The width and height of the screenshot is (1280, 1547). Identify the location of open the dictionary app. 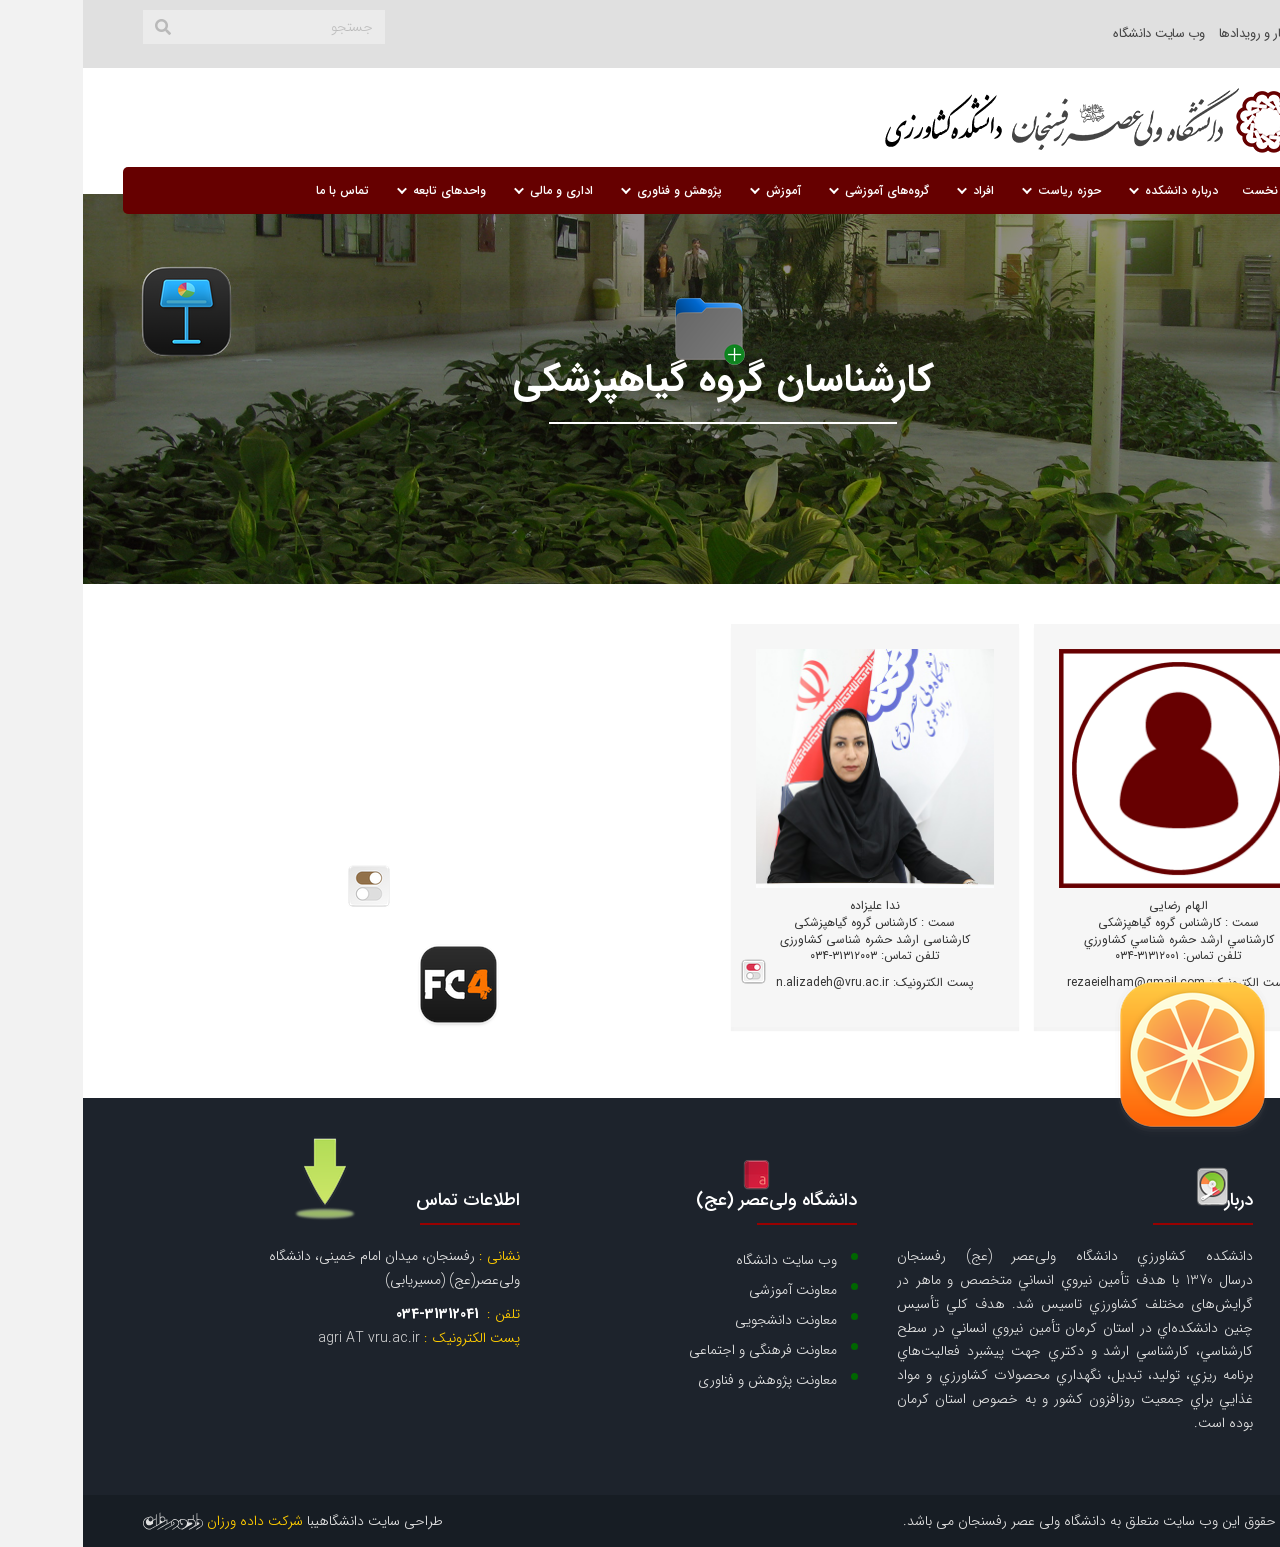
(756, 1174).